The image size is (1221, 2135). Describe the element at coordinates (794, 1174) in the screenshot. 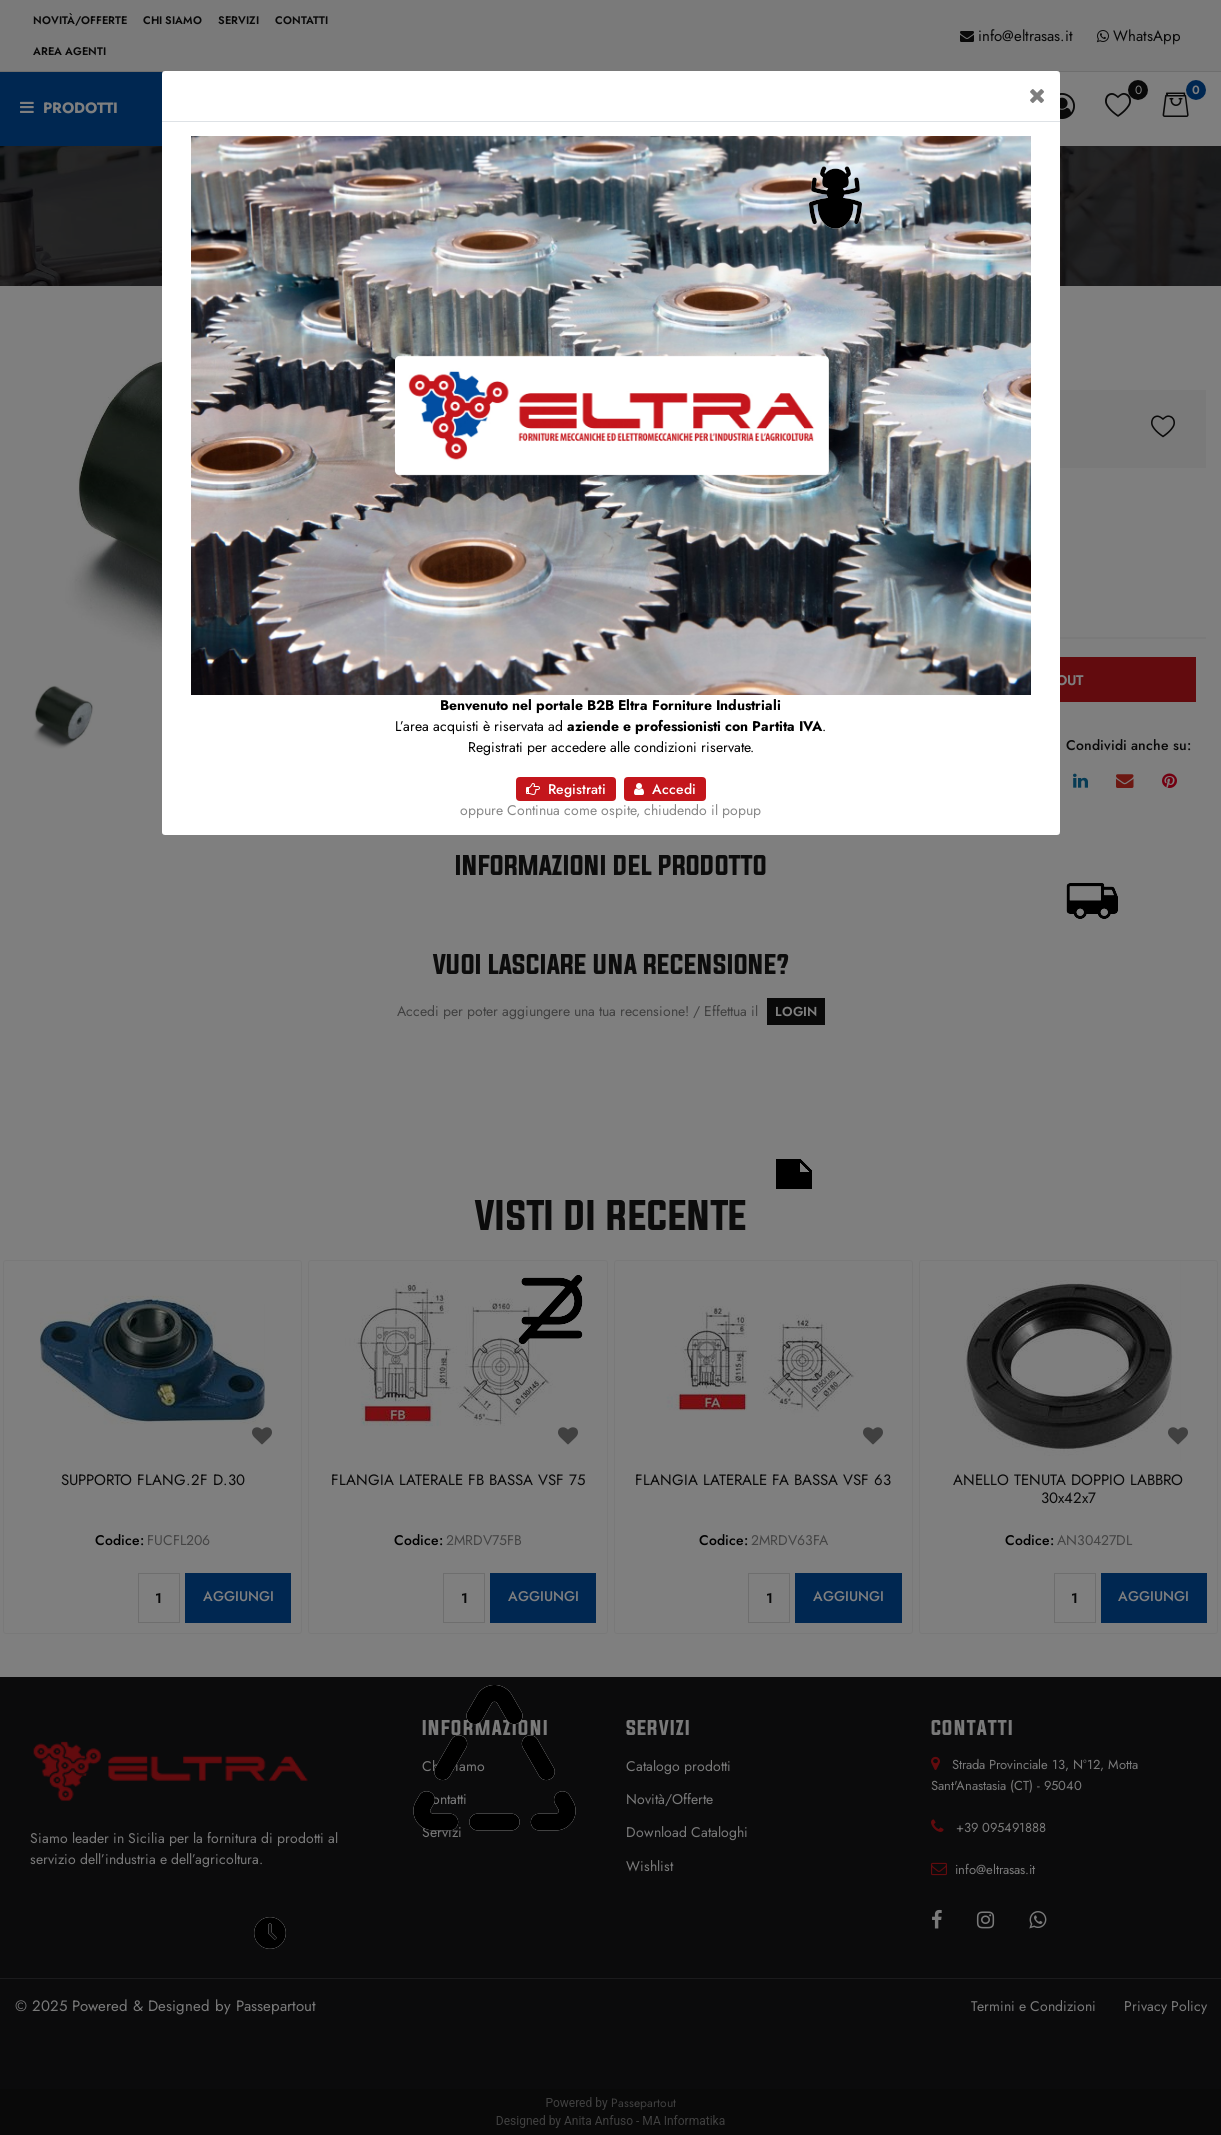

I see `create a new note` at that location.